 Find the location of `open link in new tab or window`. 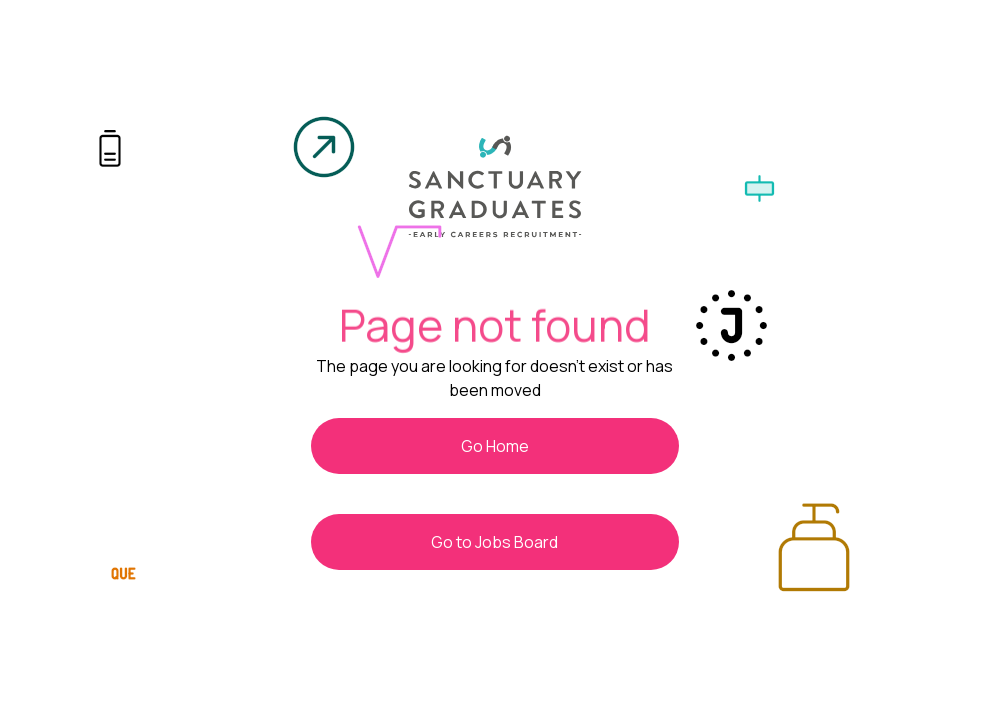

open link in new tab or window is located at coordinates (324, 147).